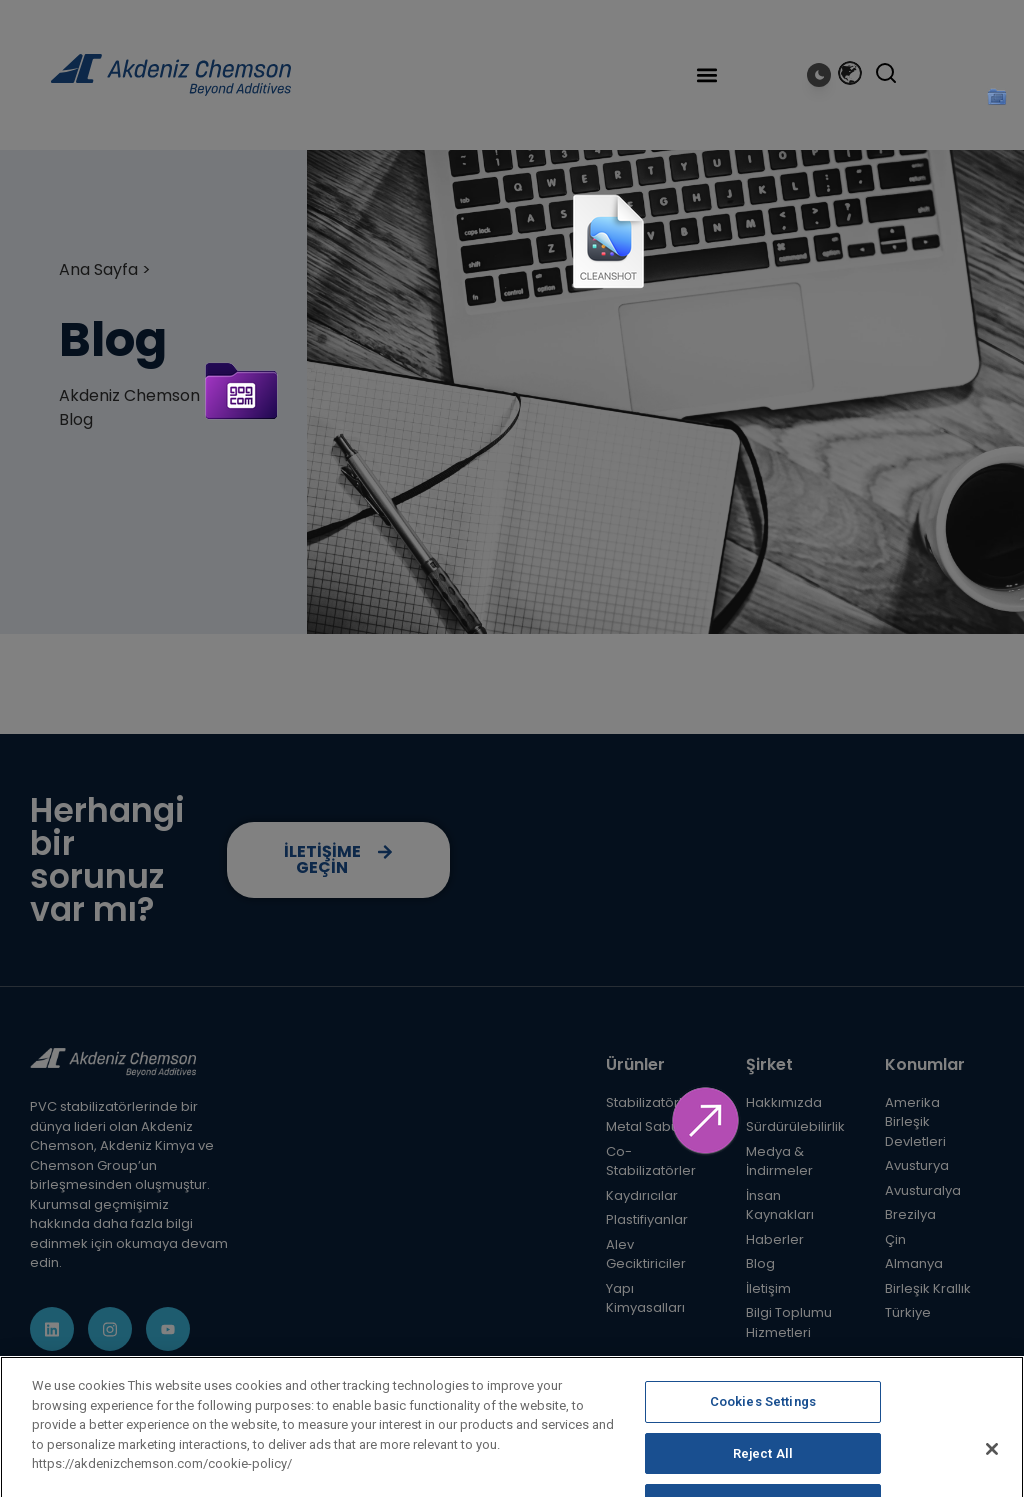 This screenshot has height=1497, width=1024. Describe the element at coordinates (608, 241) in the screenshot. I see `open a screenshot or capture in CleanShot X` at that location.